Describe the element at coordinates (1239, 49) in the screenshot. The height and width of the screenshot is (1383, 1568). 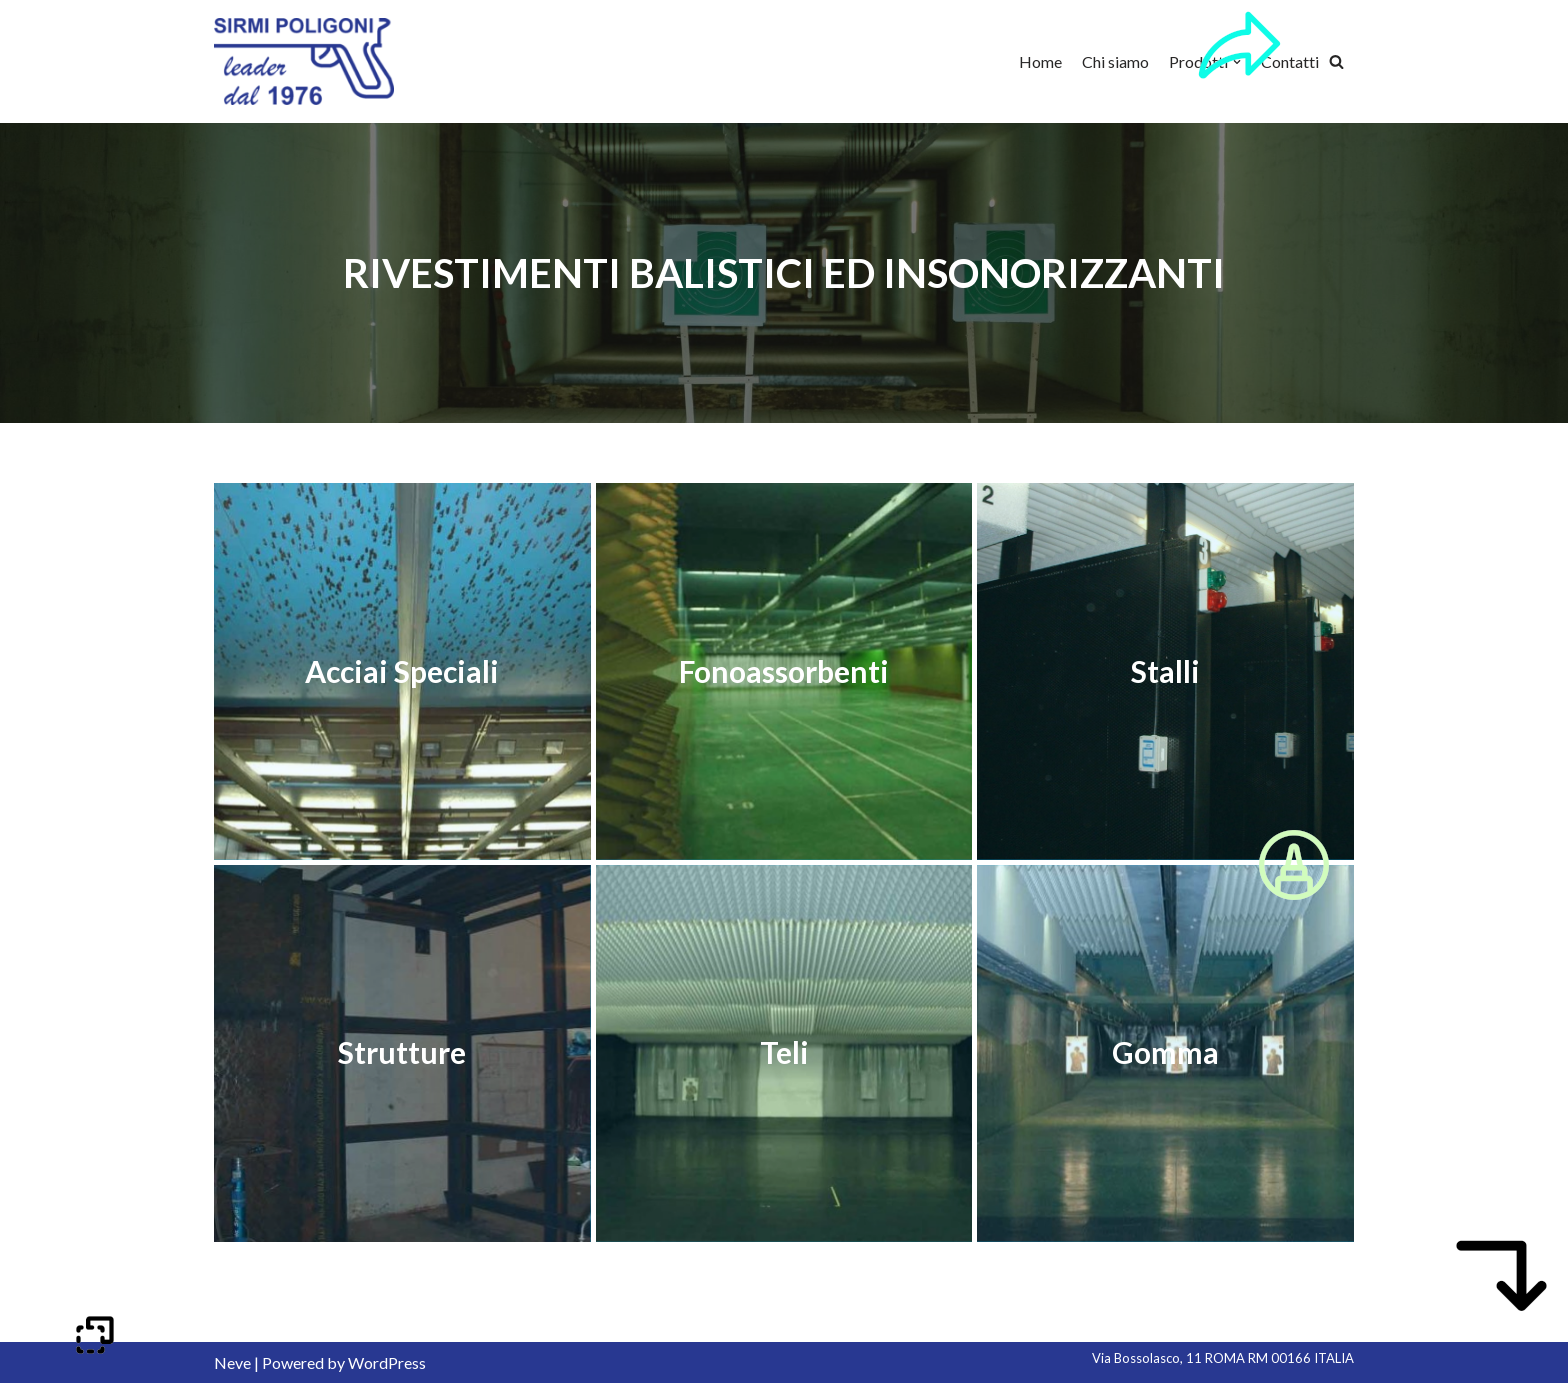
I see `share content with others` at that location.